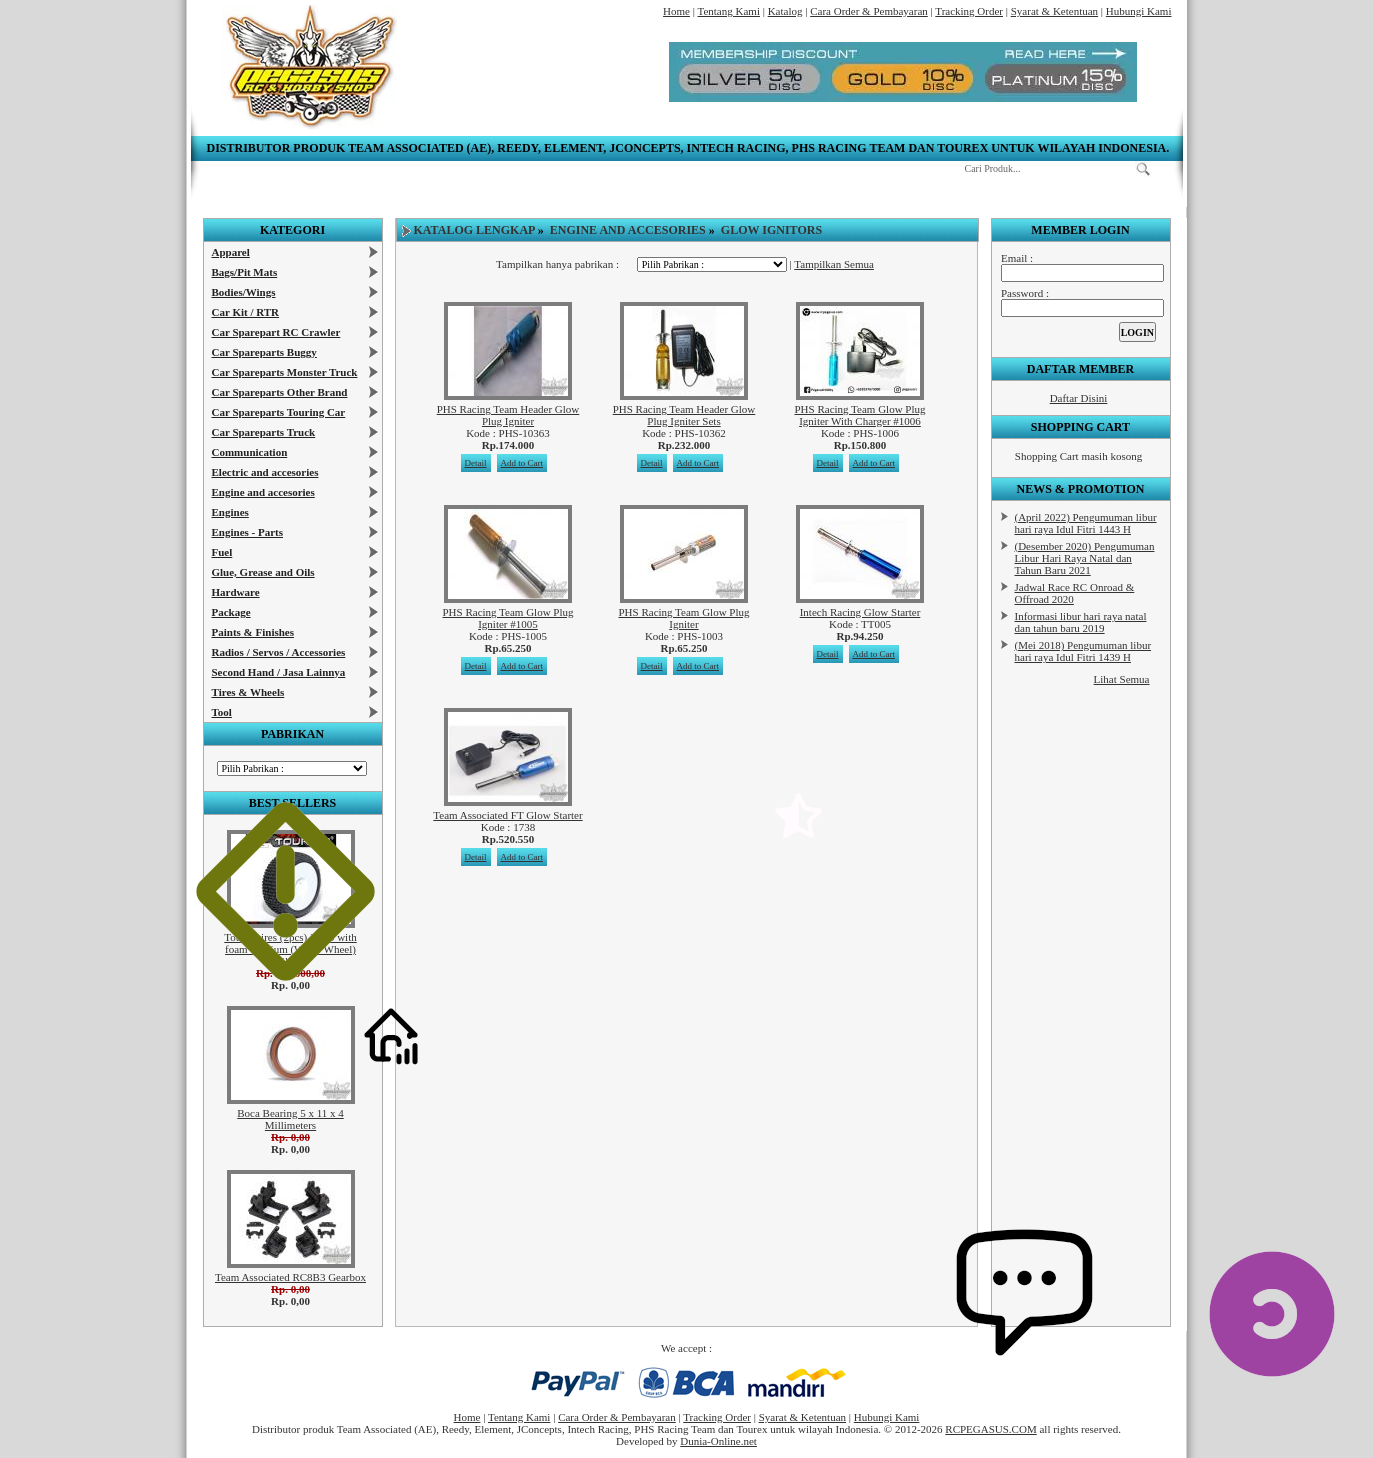 The width and height of the screenshot is (1373, 1458). I want to click on indicates a partial or half-star rating, so click(798, 816).